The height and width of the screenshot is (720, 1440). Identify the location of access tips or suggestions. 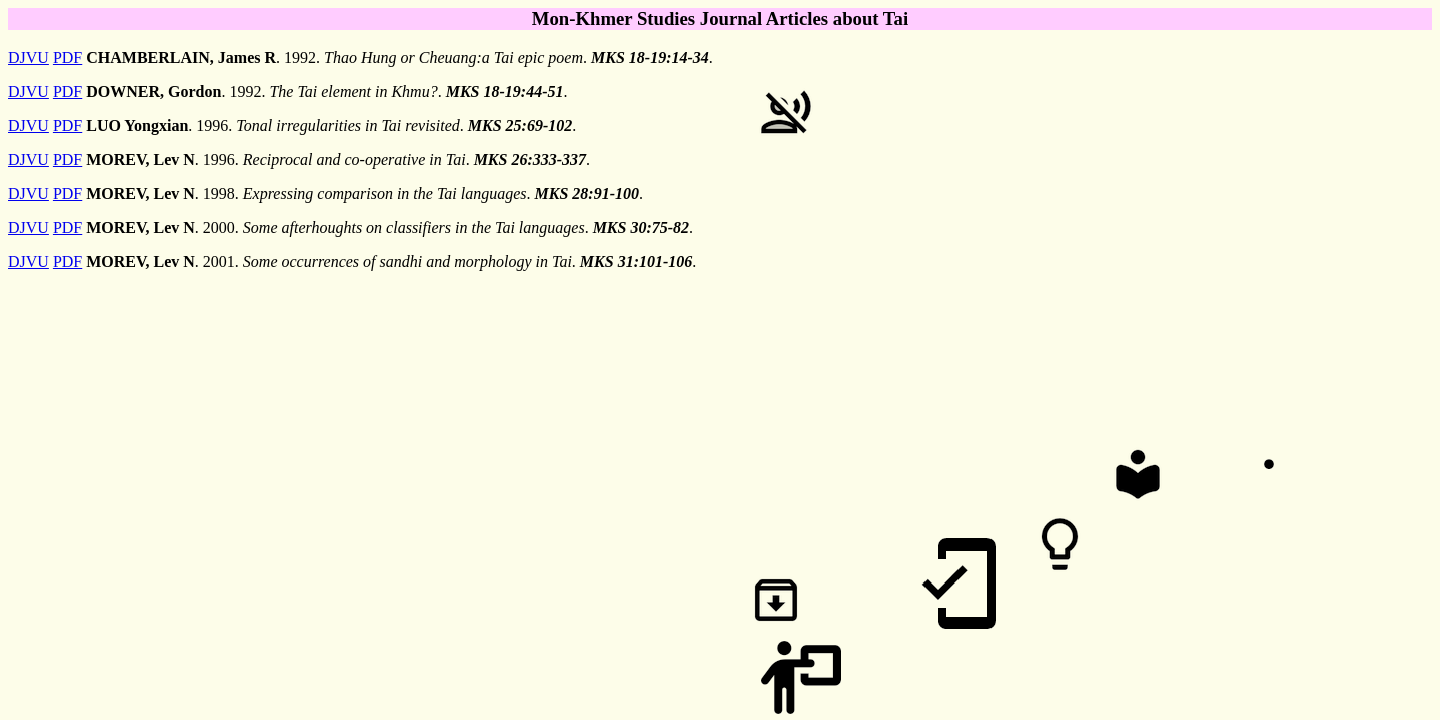
(1060, 544).